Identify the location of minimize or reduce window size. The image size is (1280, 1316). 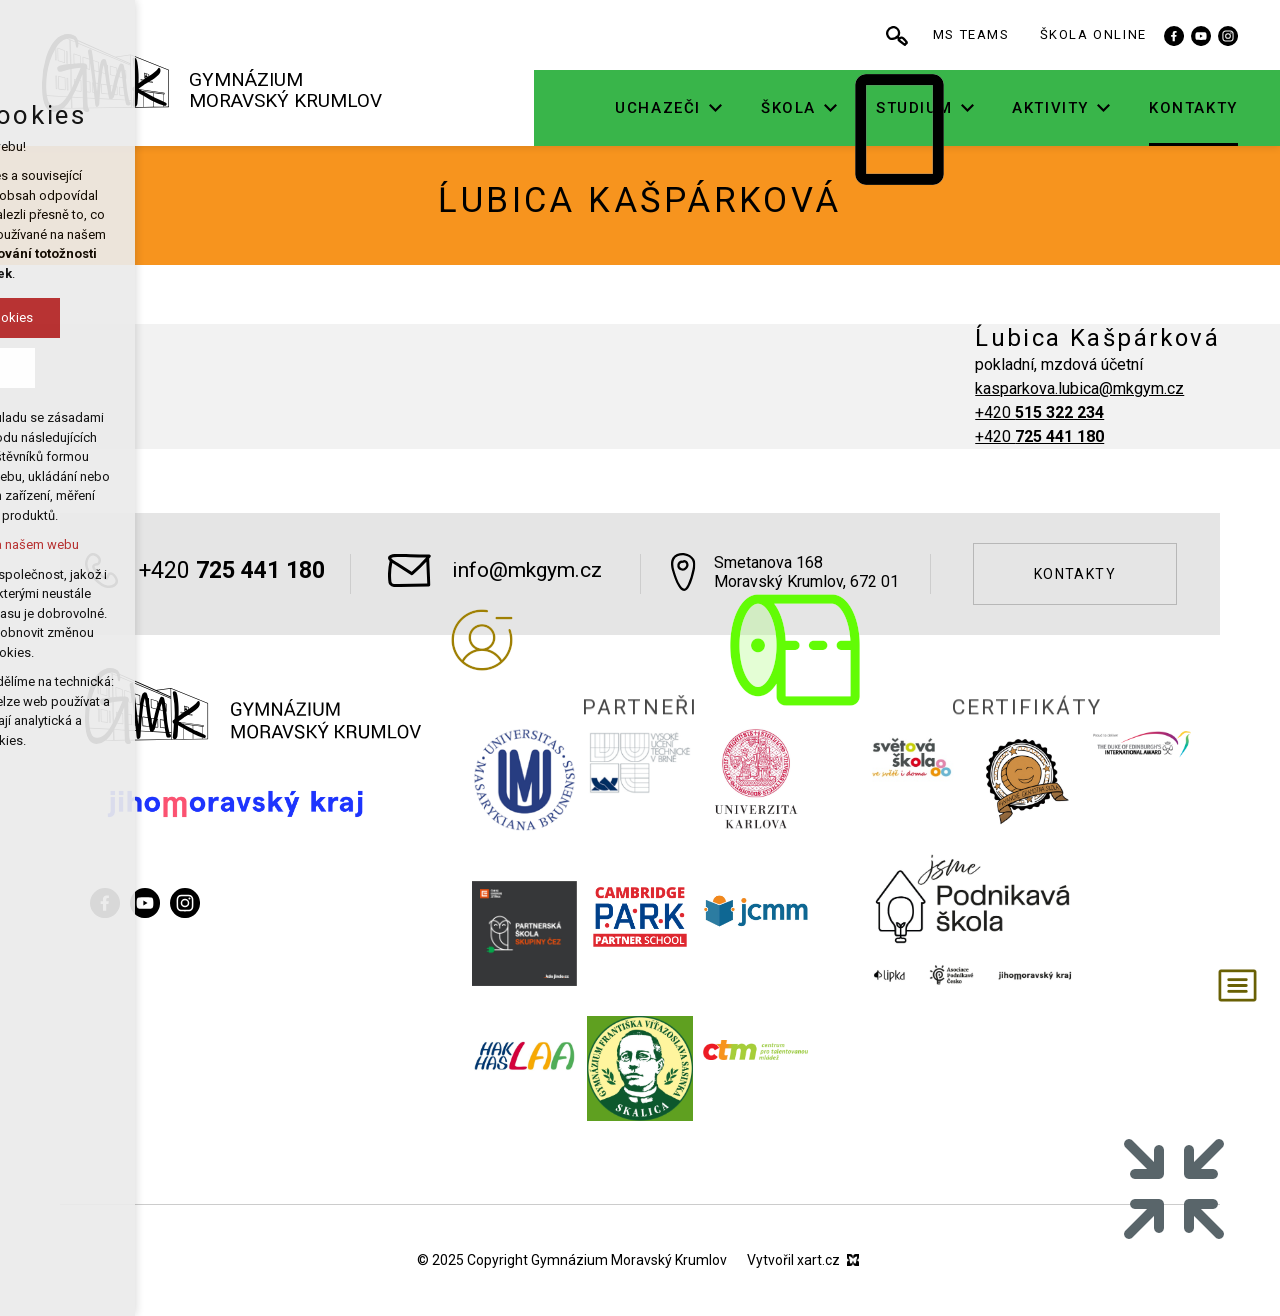
(1174, 1189).